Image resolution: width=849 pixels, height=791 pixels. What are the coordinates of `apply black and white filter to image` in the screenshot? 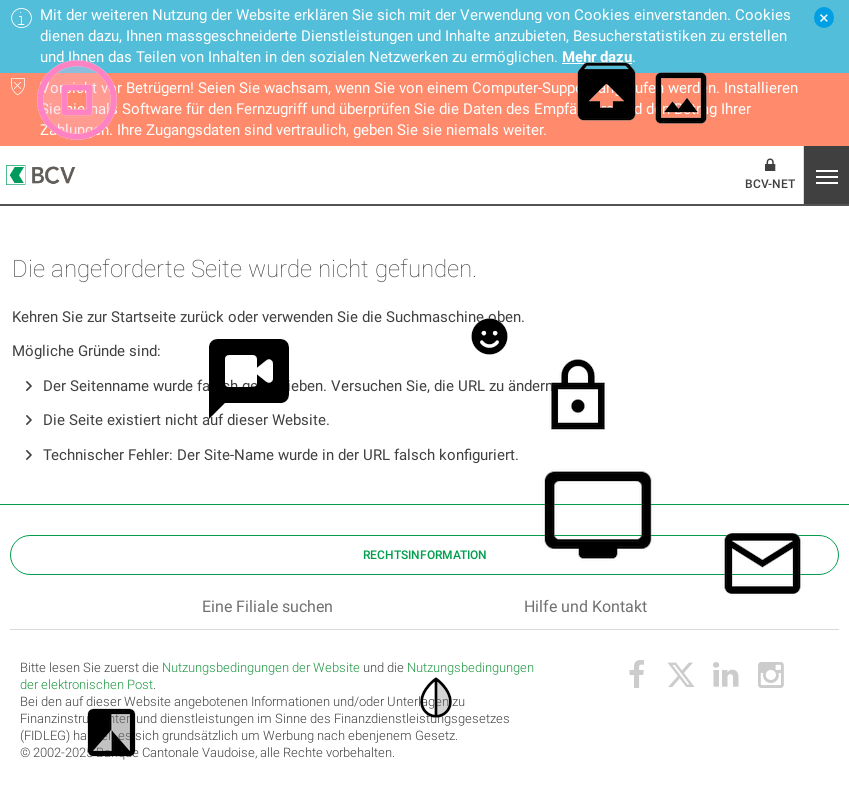 It's located at (111, 732).